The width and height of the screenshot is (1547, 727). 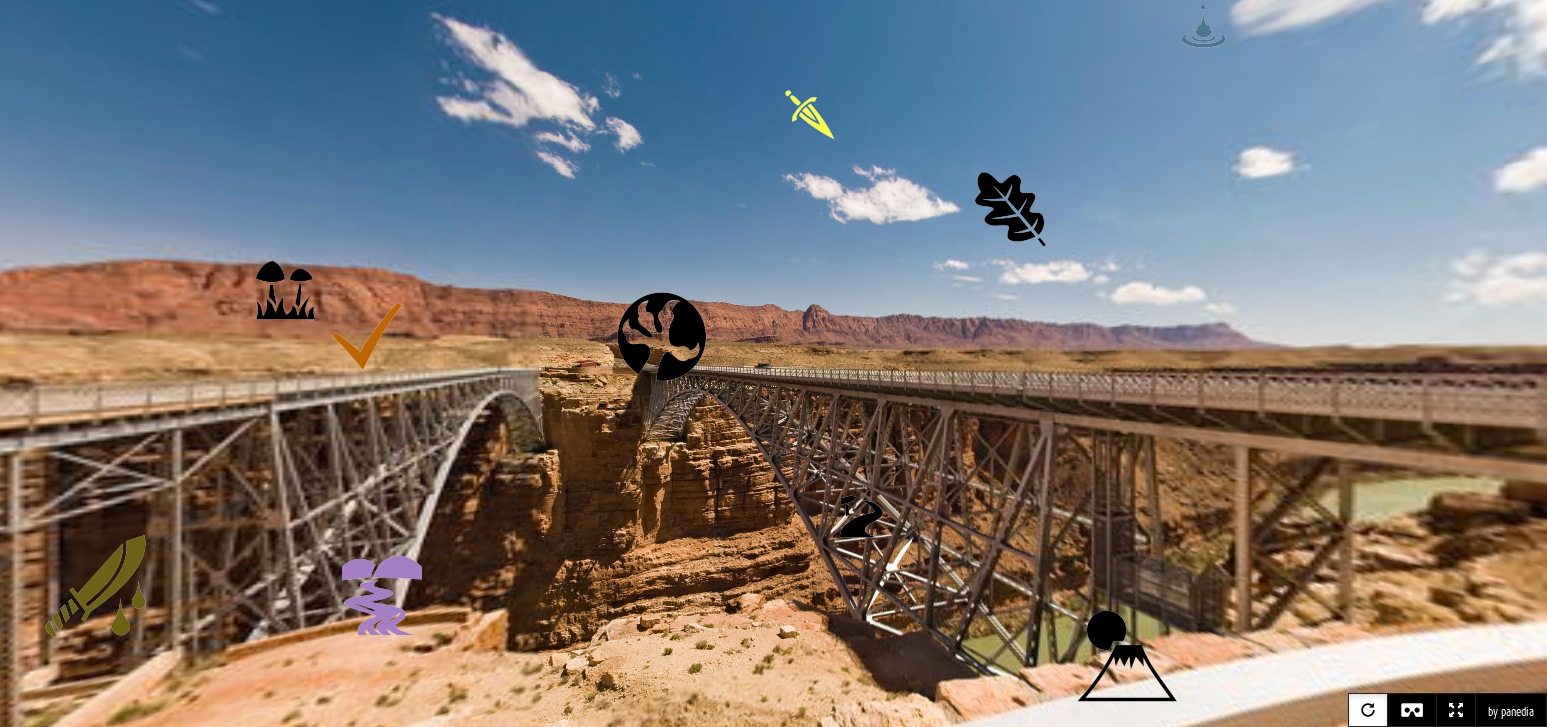 What do you see at coordinates (1204, 27) in the screenshot?
I see `indicates water or liquid effect in gameplay` at bounding box center [1204, 27].